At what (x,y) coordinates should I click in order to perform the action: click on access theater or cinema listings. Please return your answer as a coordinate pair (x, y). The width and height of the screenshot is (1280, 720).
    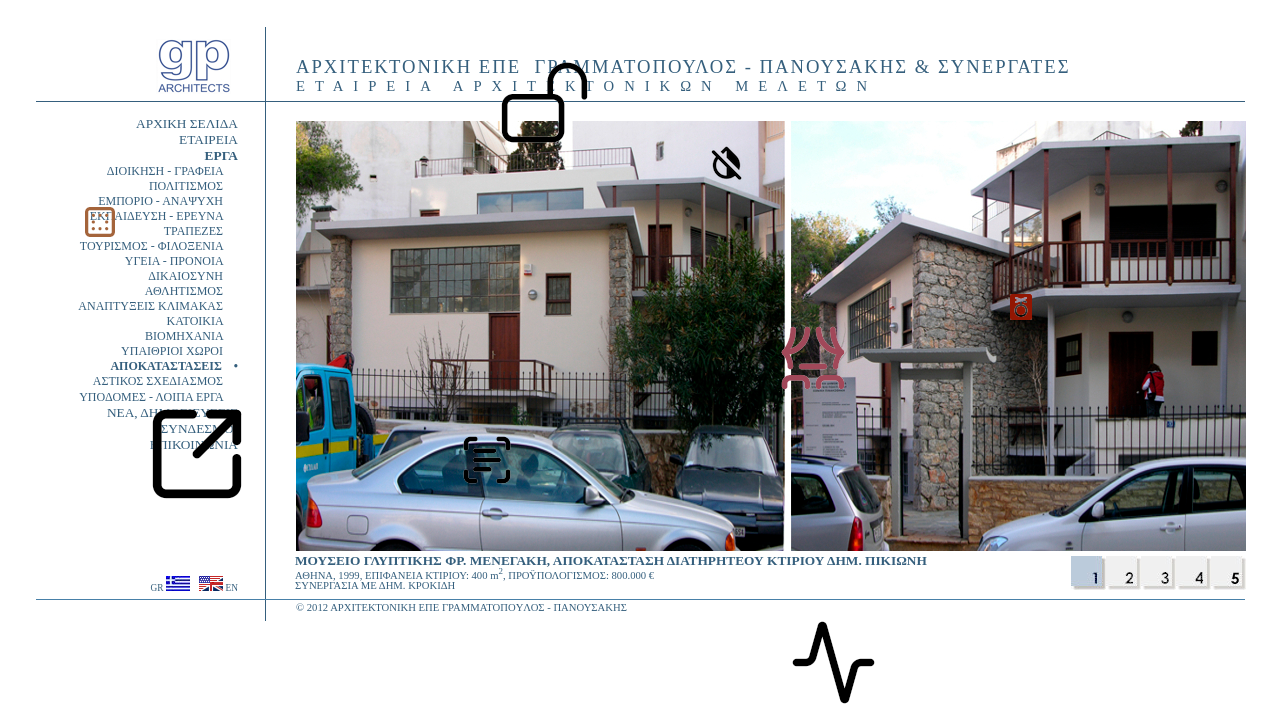
    Looking at the image, I should click on (813, 358).